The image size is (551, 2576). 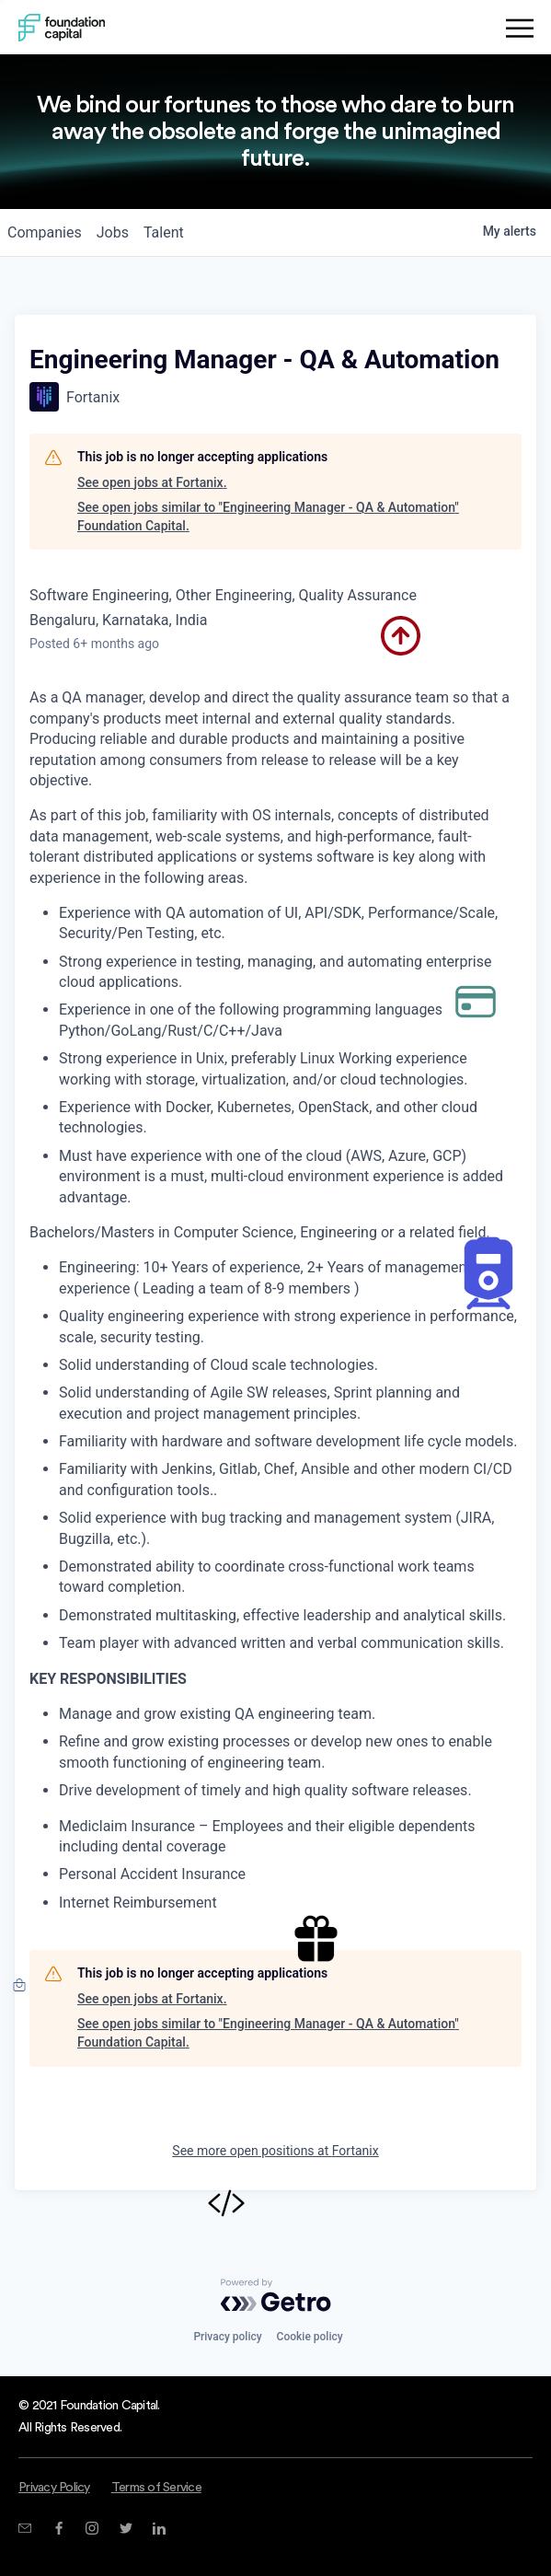 What do you see at coordinates (19, 1985) in the screenshot?
I see `view your shopping bag` at bounding box center [19, 1985].